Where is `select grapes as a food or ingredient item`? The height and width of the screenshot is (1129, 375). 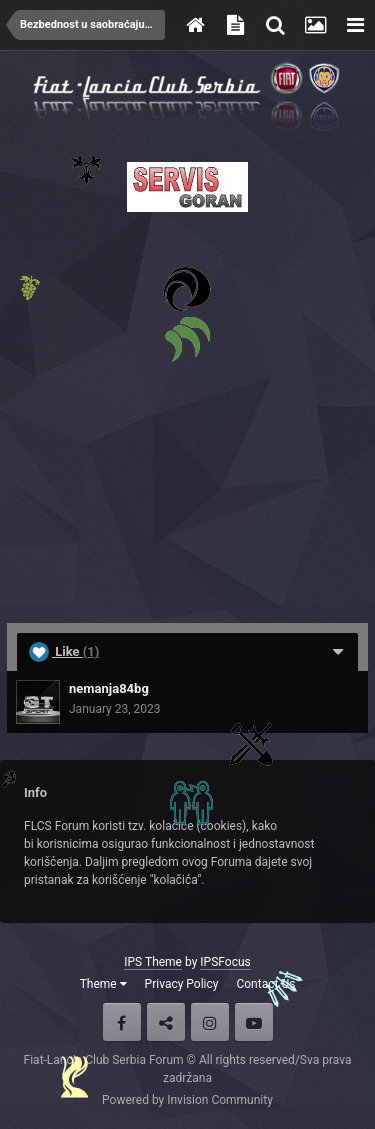
select grapes as a food or ingredient item is located at coordinates (30, 288).